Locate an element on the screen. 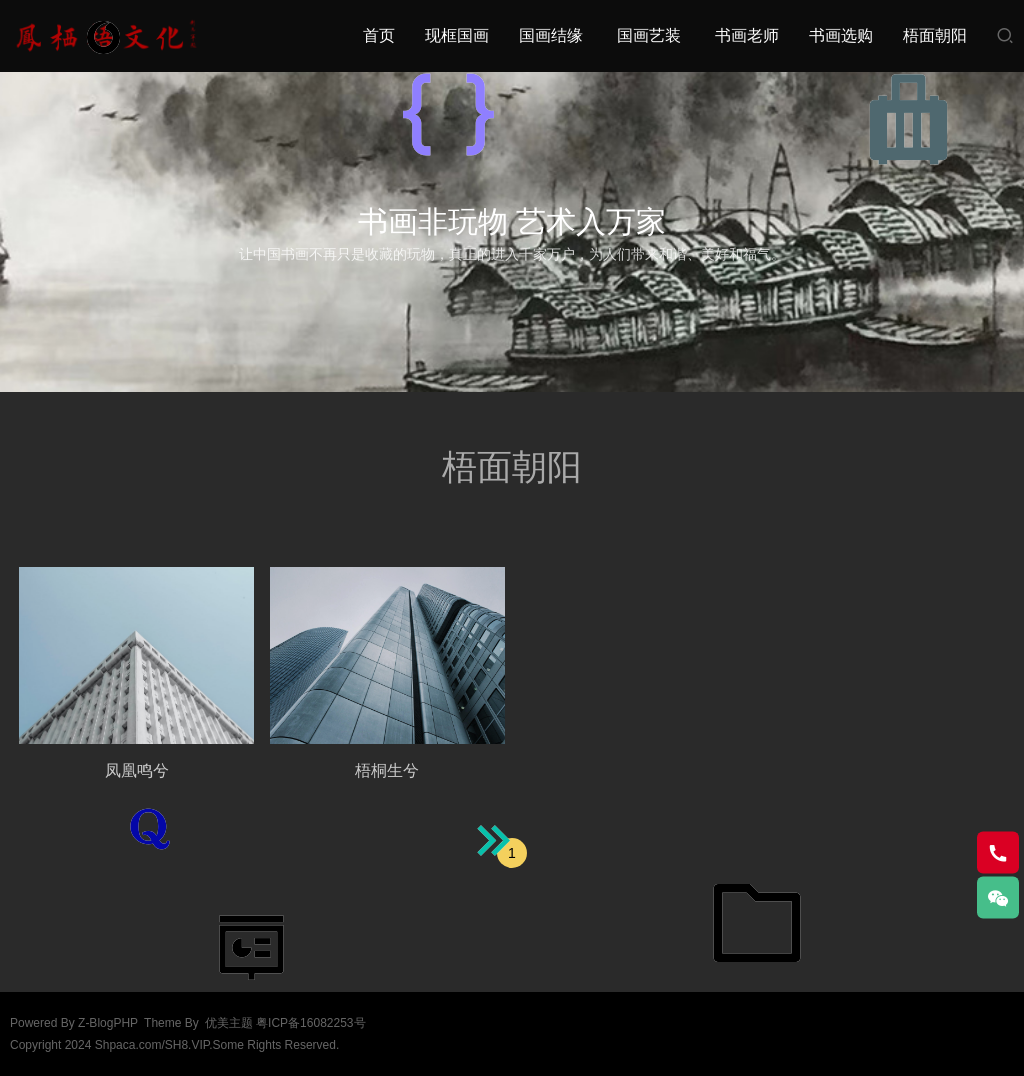 The image size is (1024, 1076). access code editor or development tools is located at coordinates (448, 114).